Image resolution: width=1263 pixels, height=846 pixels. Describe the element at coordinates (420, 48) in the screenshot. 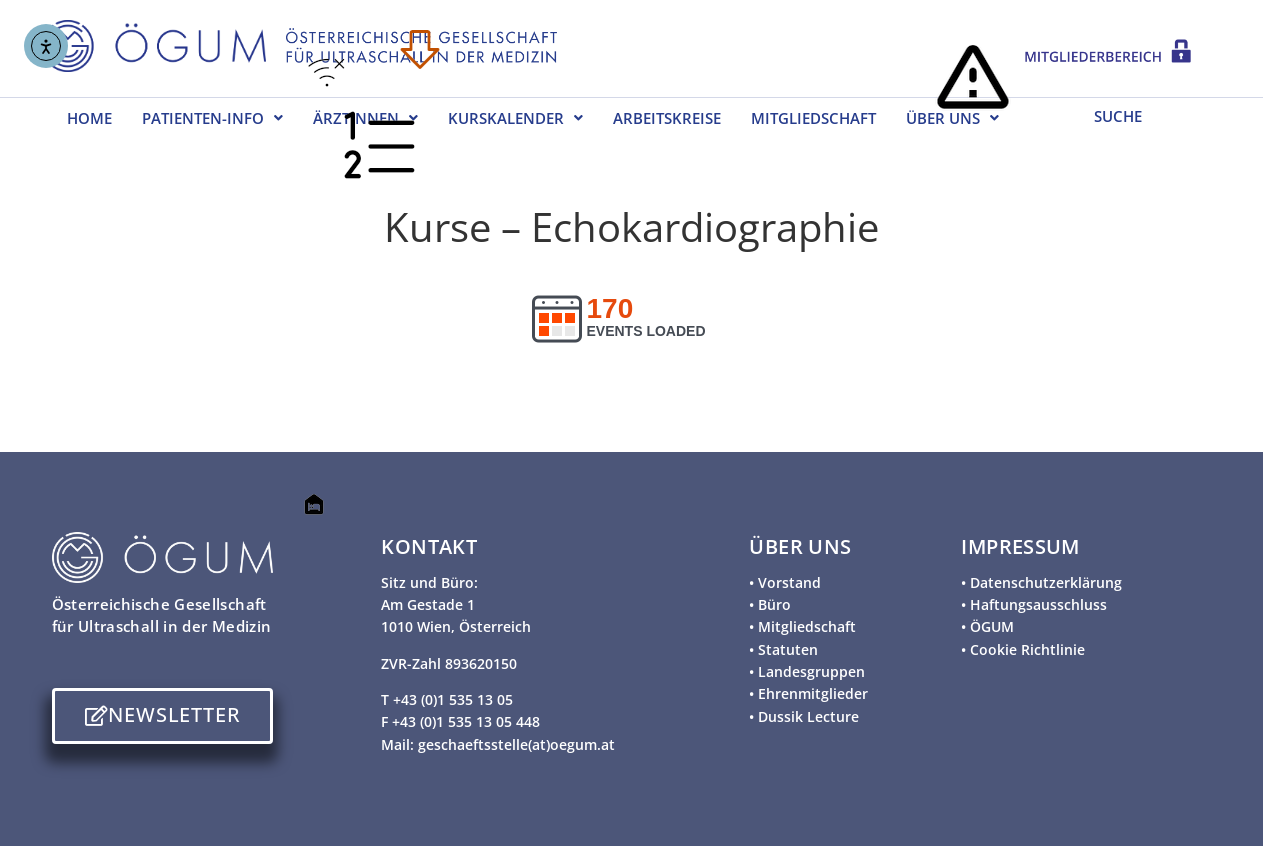

I see `download a file or content` at that location.